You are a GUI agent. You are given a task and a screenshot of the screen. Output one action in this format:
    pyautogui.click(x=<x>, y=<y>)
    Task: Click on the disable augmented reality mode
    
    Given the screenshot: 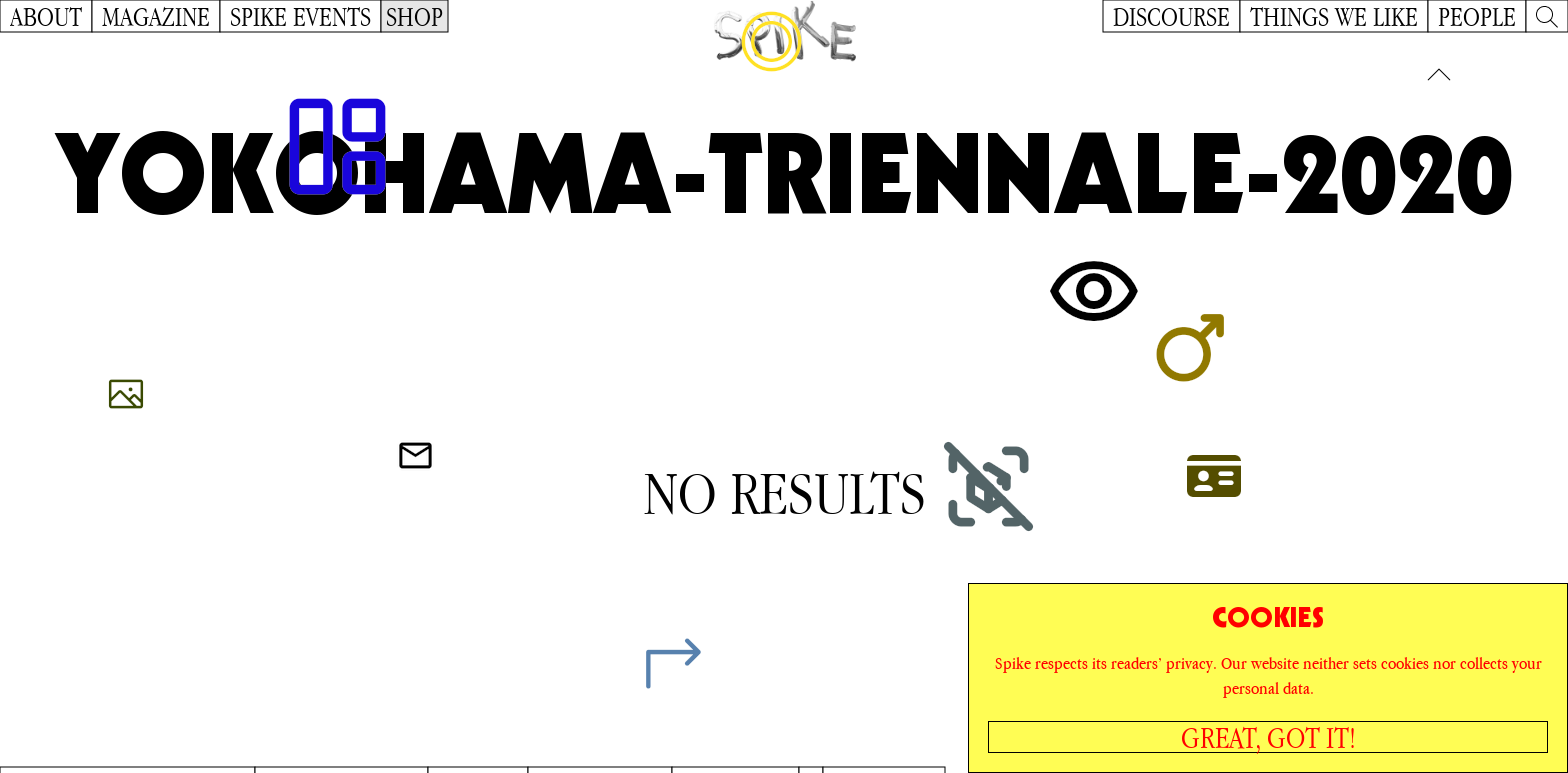 What is the action you would take?
    pyautogui.click(x=988, y=486)
    